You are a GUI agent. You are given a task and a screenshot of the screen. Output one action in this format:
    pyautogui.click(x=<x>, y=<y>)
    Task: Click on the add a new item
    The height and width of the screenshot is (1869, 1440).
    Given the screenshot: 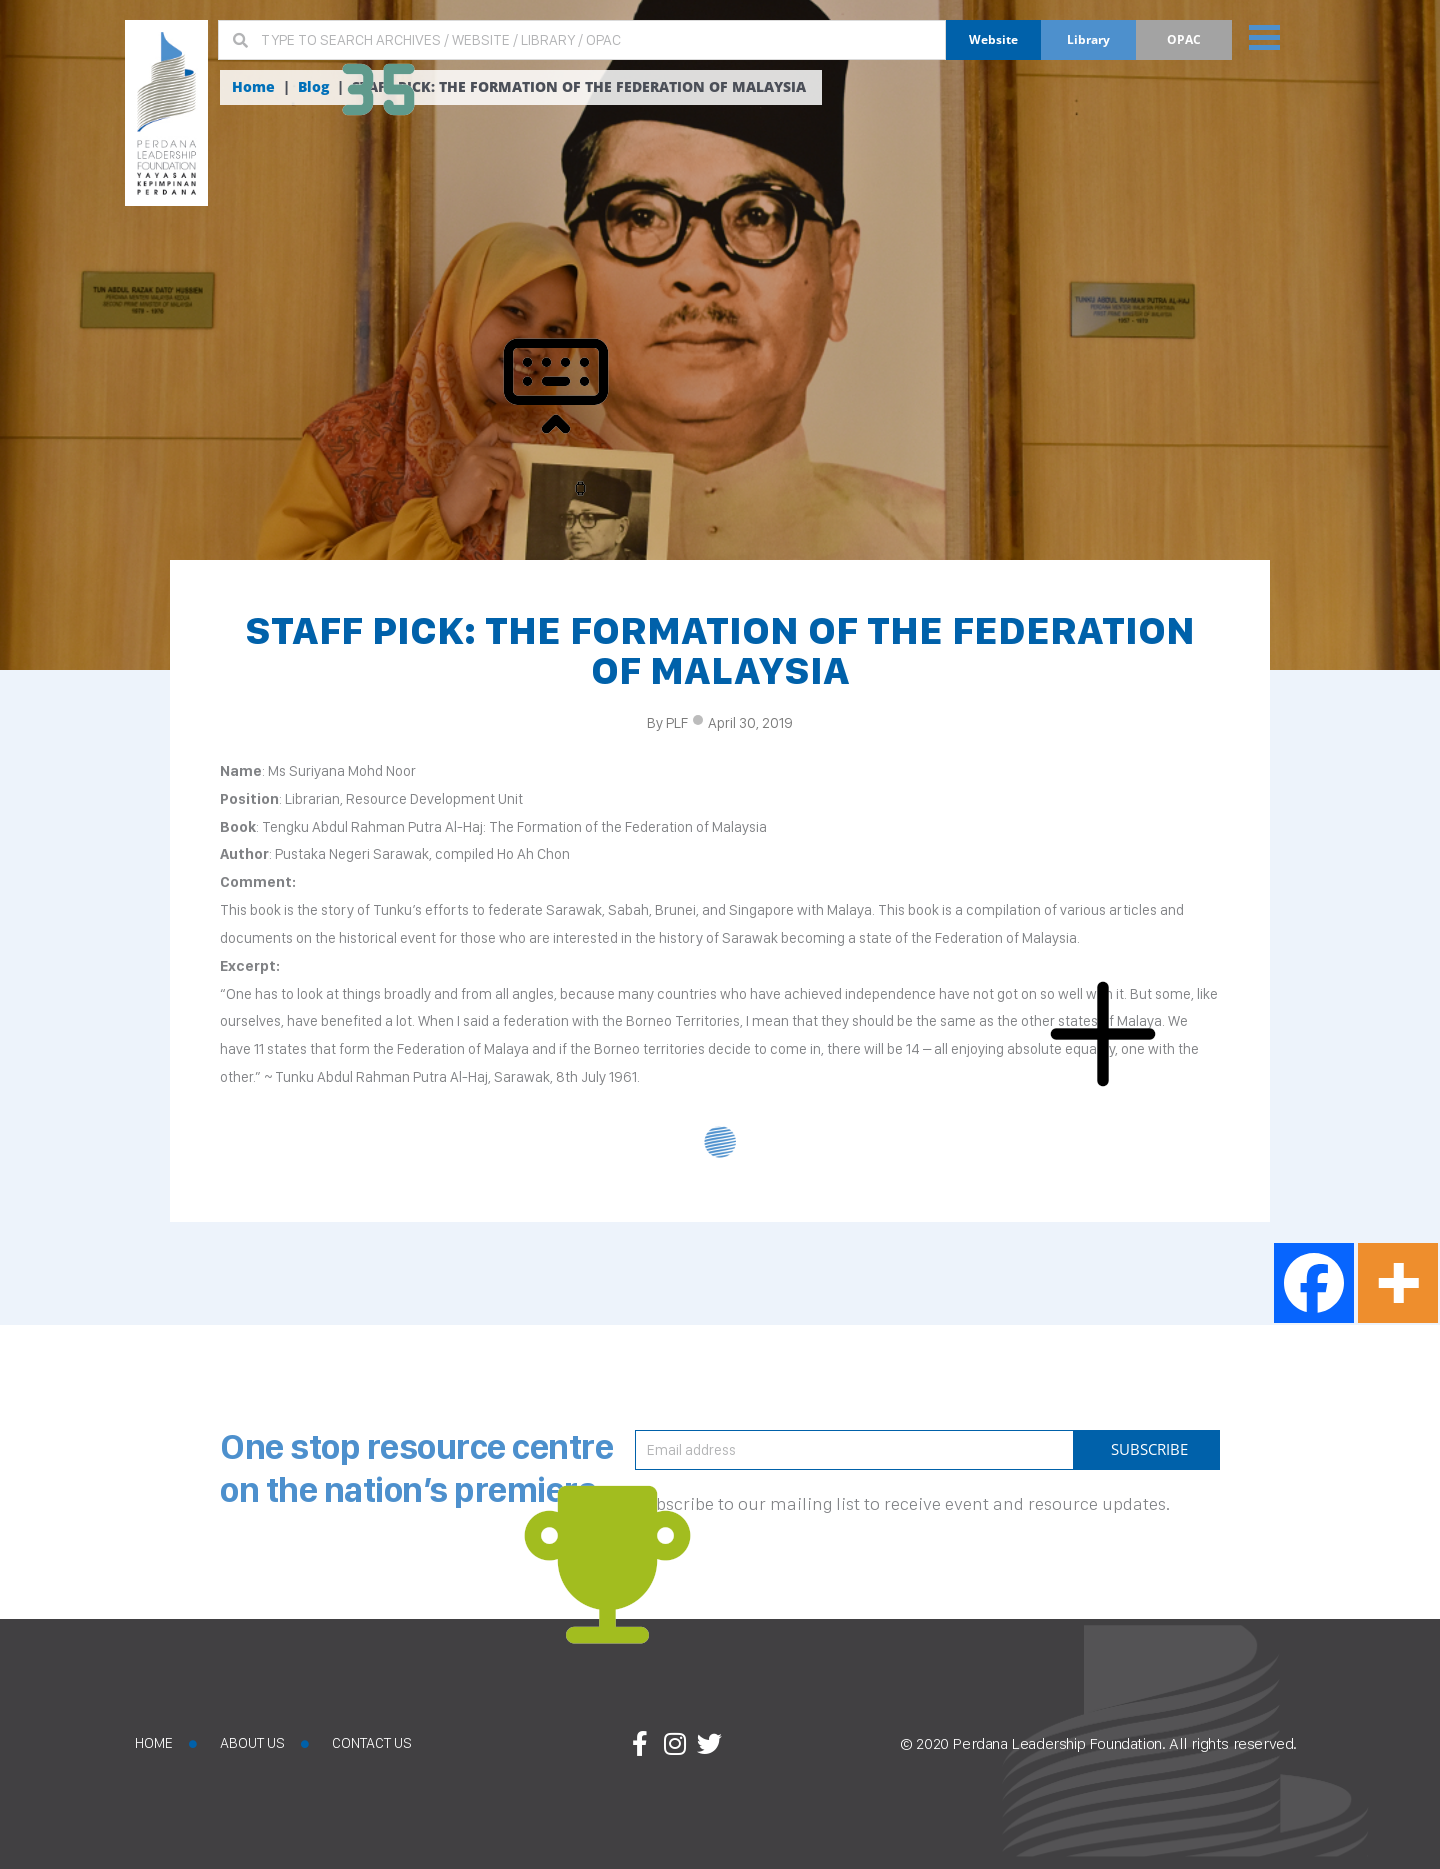 What is the action you would take?
    pyautogui.click(x=1103, y=1034)
    